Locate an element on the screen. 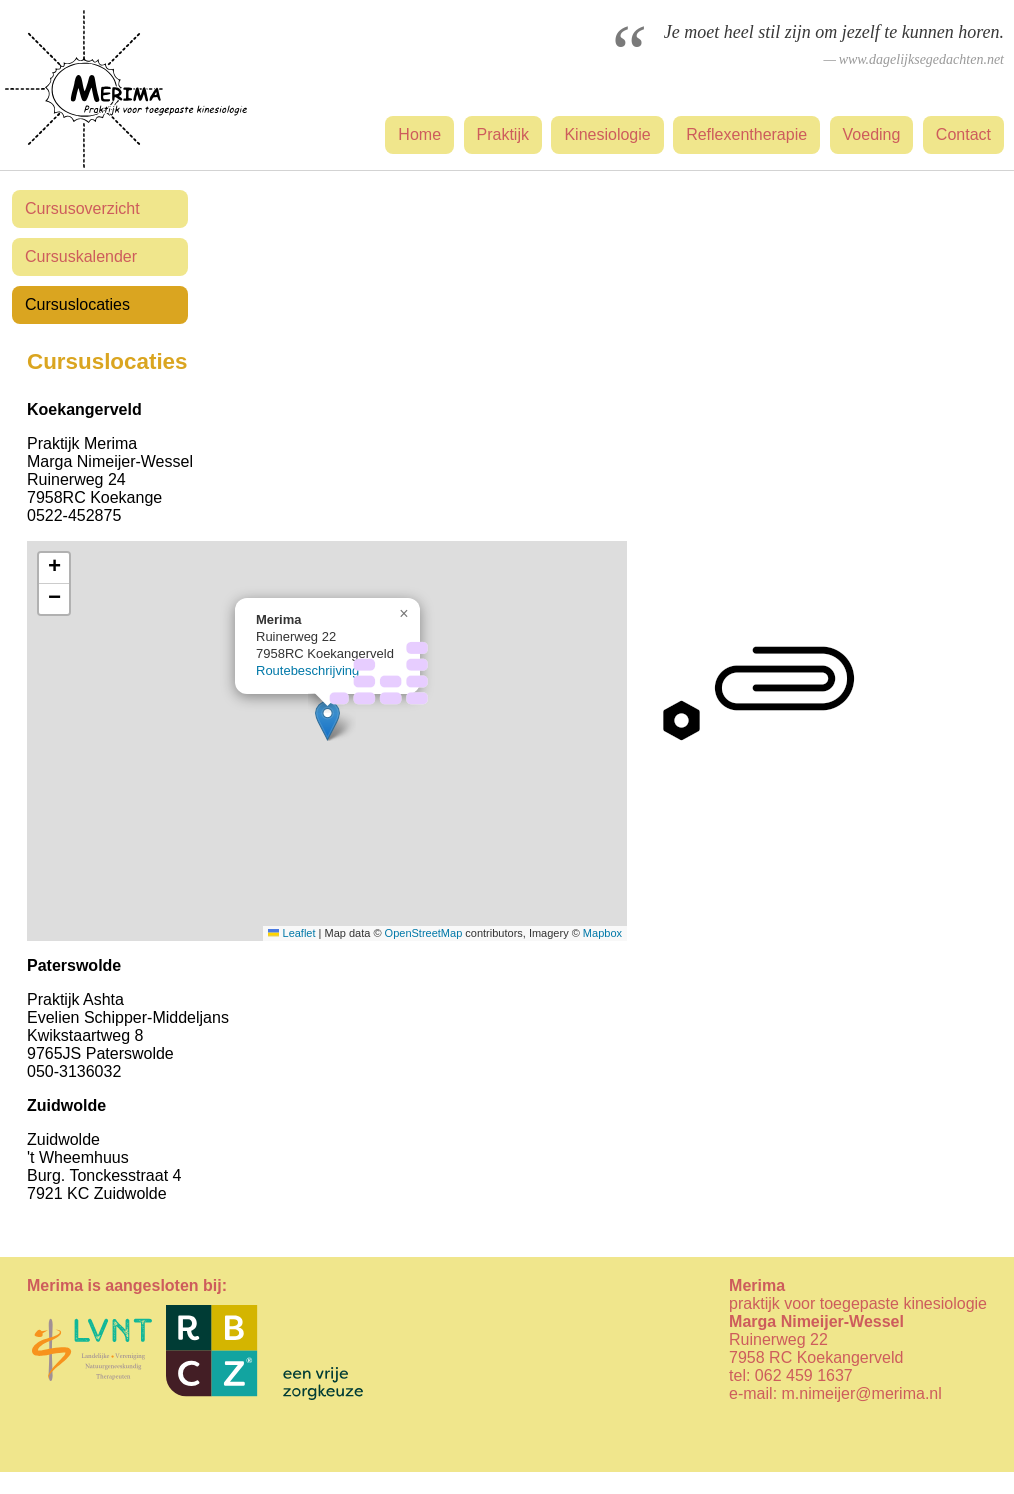 This screenshot has width=1014, height=1494. access settings or configuration options is located at coordinates (681, 720).